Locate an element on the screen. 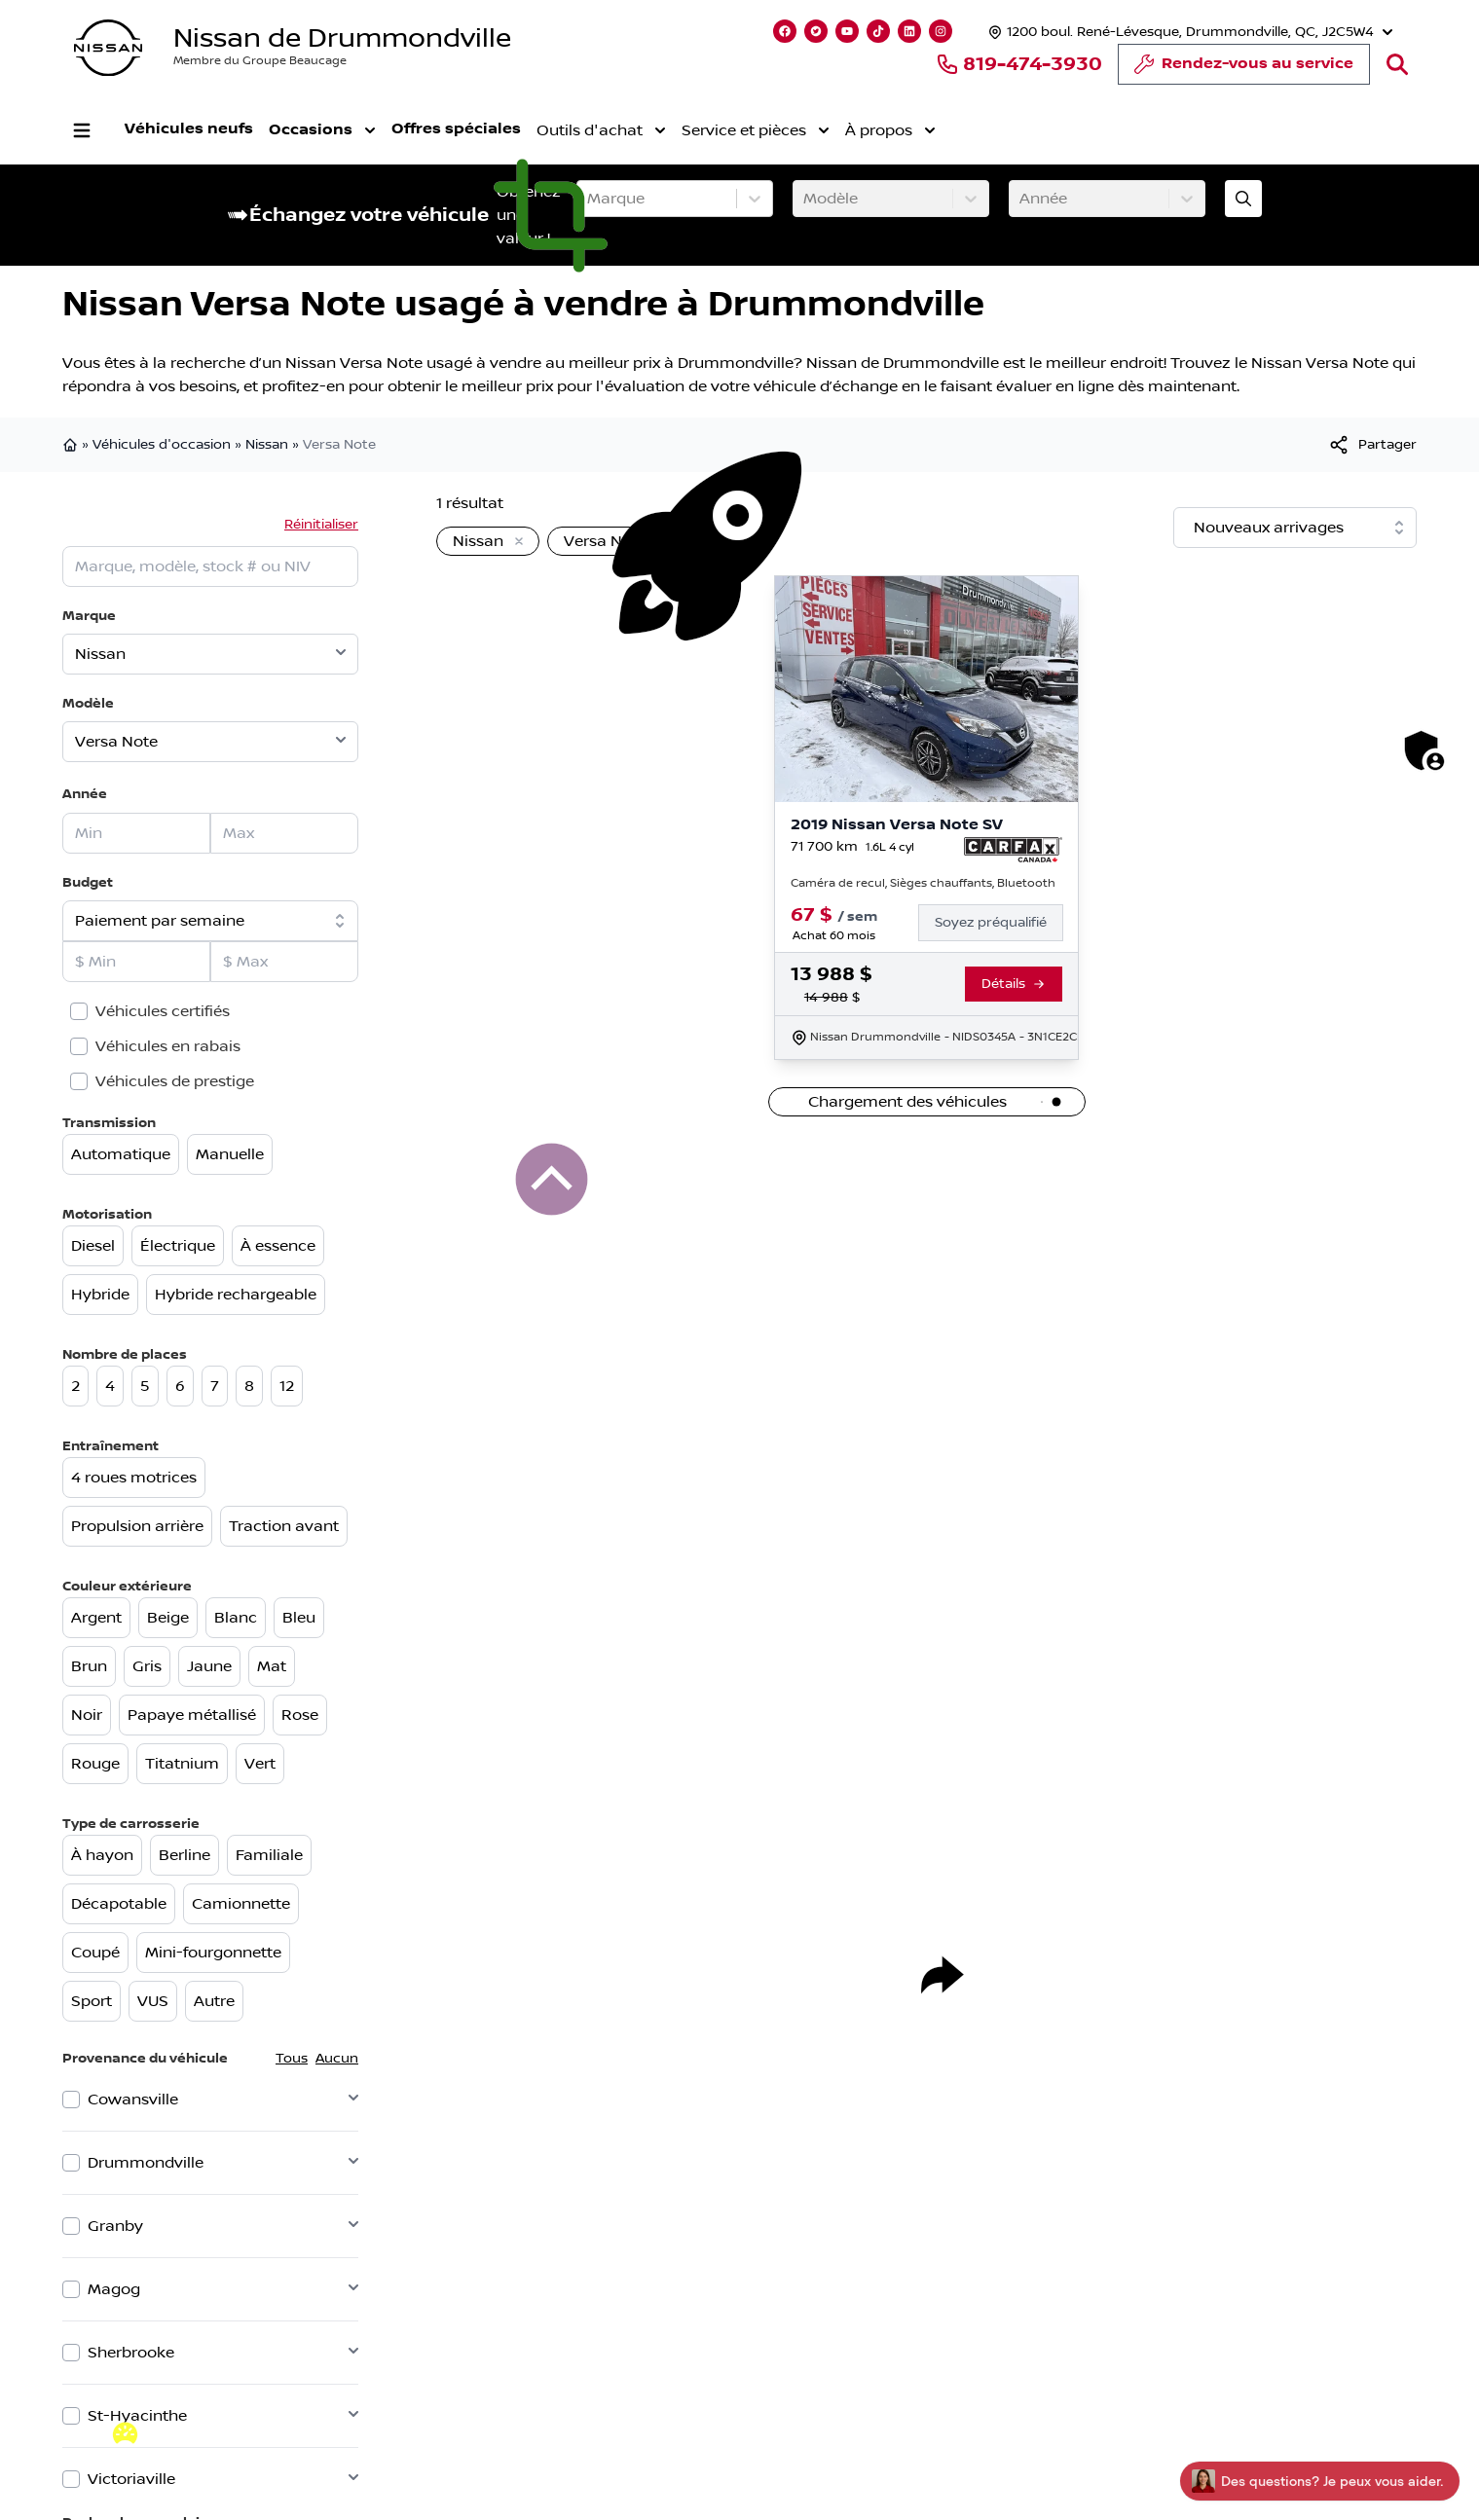  view performance metrics or speed is located at coordinates (125, 2432).